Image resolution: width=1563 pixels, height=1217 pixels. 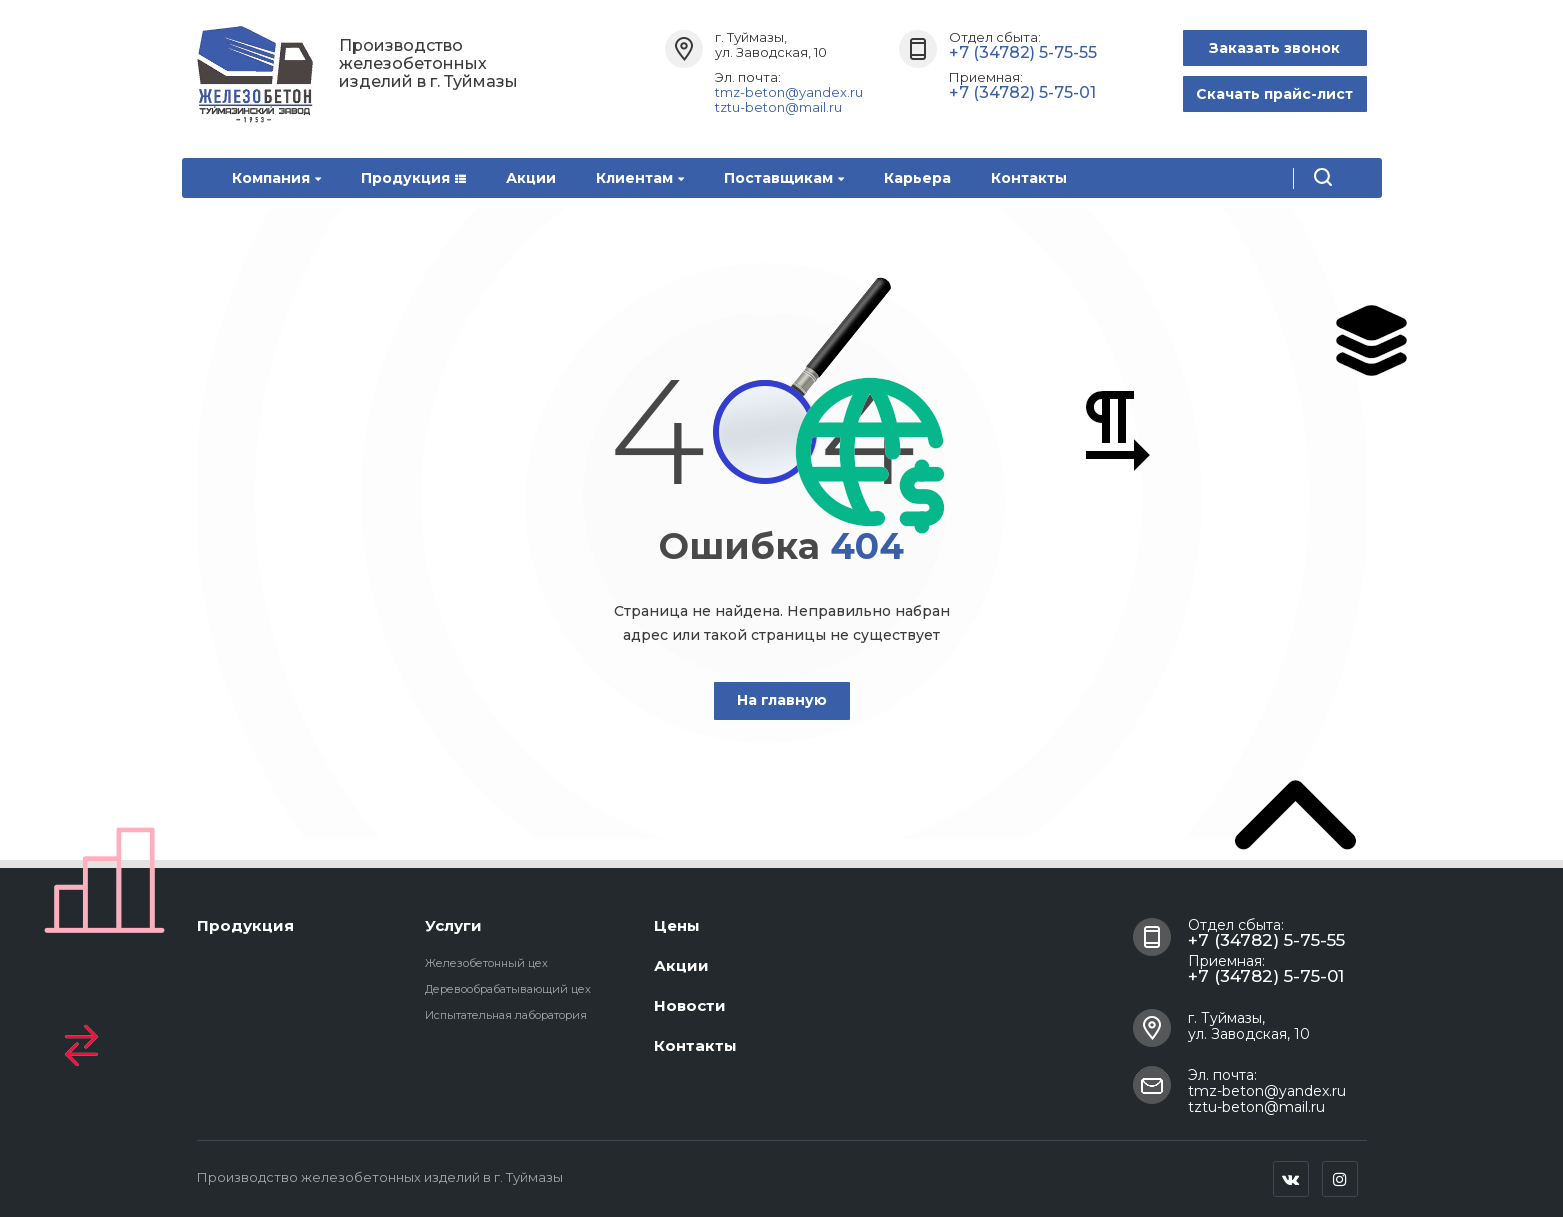 I want to click on swap or exchange items, so click(x=81, y=1045).